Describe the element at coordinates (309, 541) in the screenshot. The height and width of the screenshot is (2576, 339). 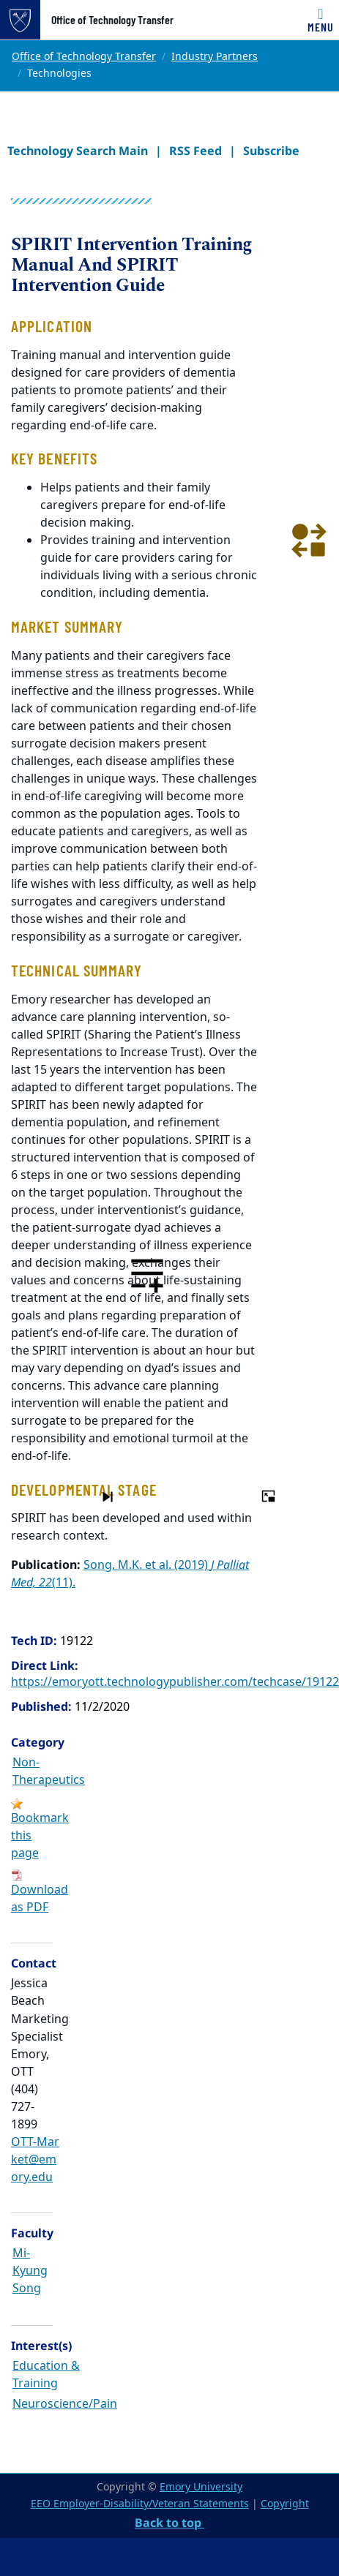
I see `swap or exchange between two items` at that location.